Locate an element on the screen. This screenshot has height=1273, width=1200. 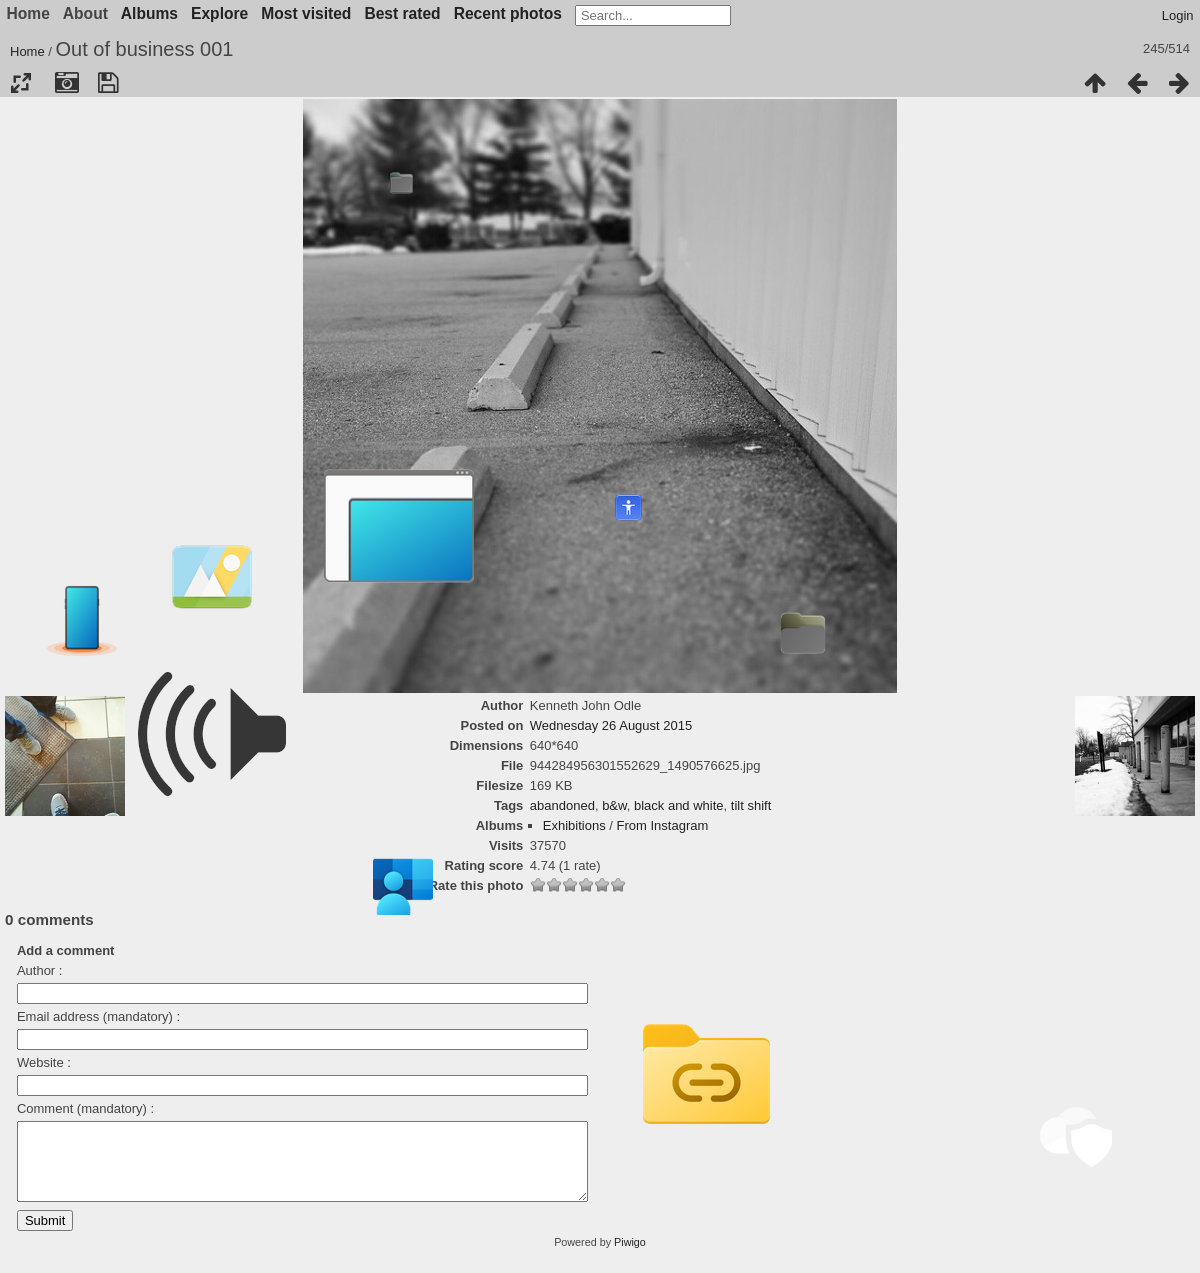
indicates an open folder is located at coordinates (803, 633).